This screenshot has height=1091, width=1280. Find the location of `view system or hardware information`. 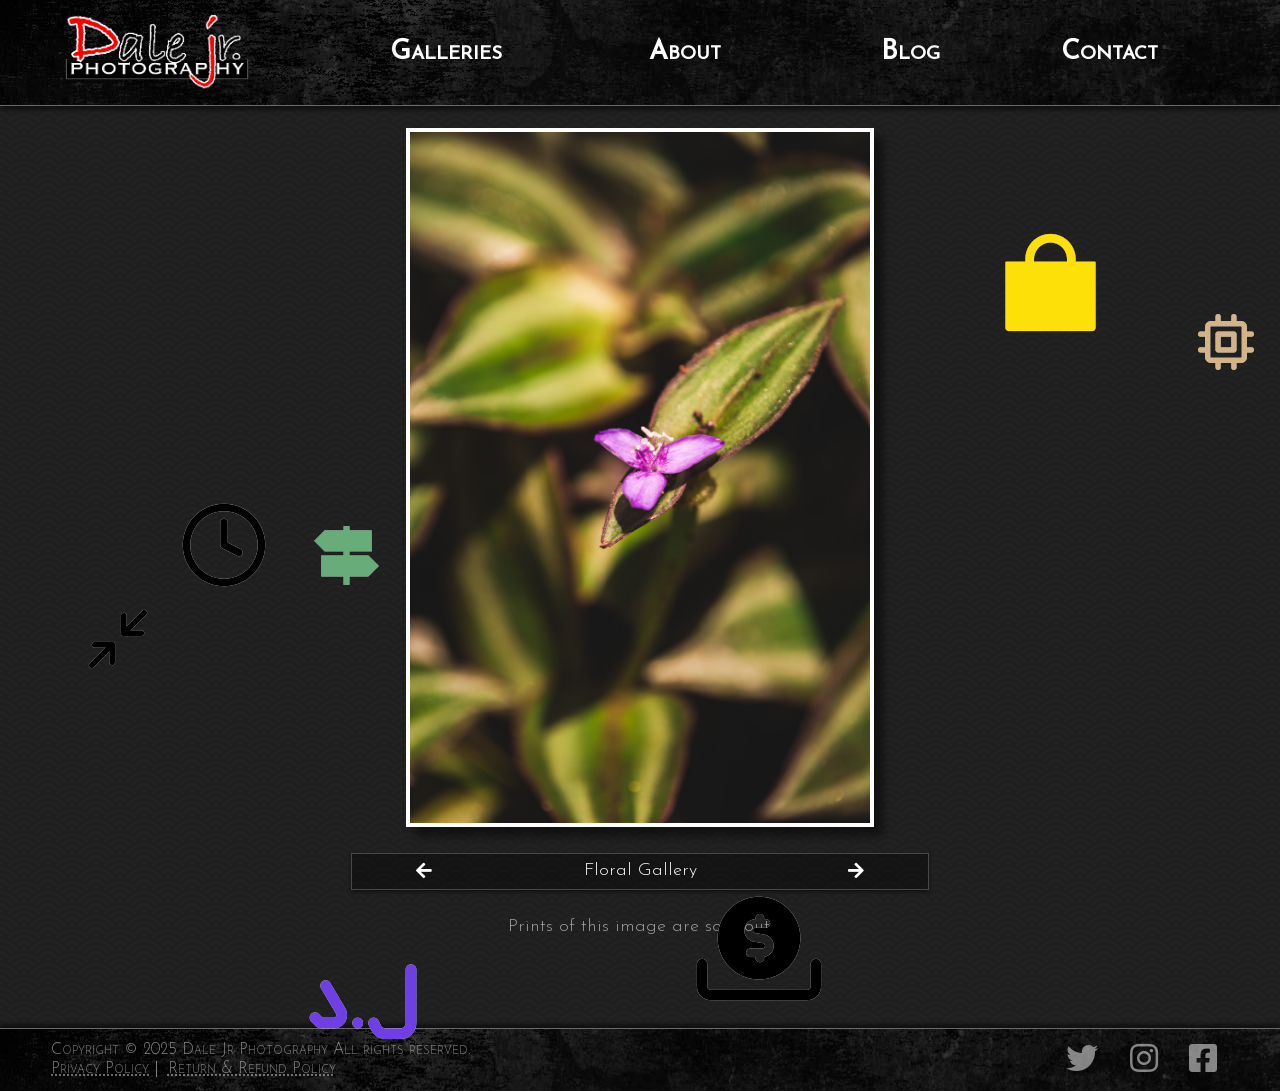

view system or hardware information is located at coordinates (1226, 342).